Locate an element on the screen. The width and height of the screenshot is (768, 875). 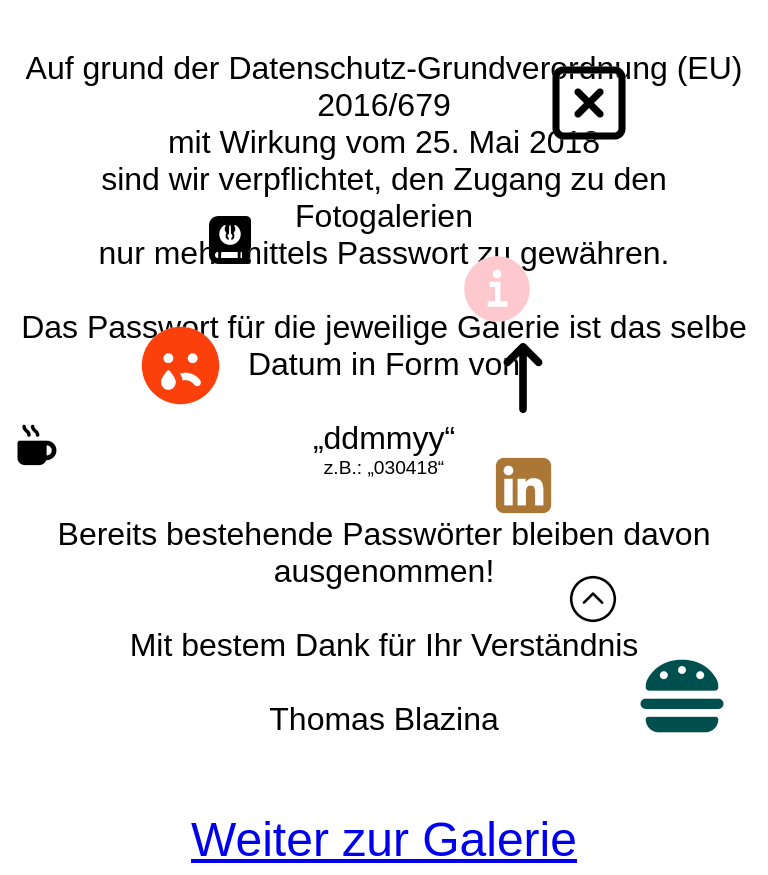
take a coffee break or pause timer is located at coordinates (34, 445).